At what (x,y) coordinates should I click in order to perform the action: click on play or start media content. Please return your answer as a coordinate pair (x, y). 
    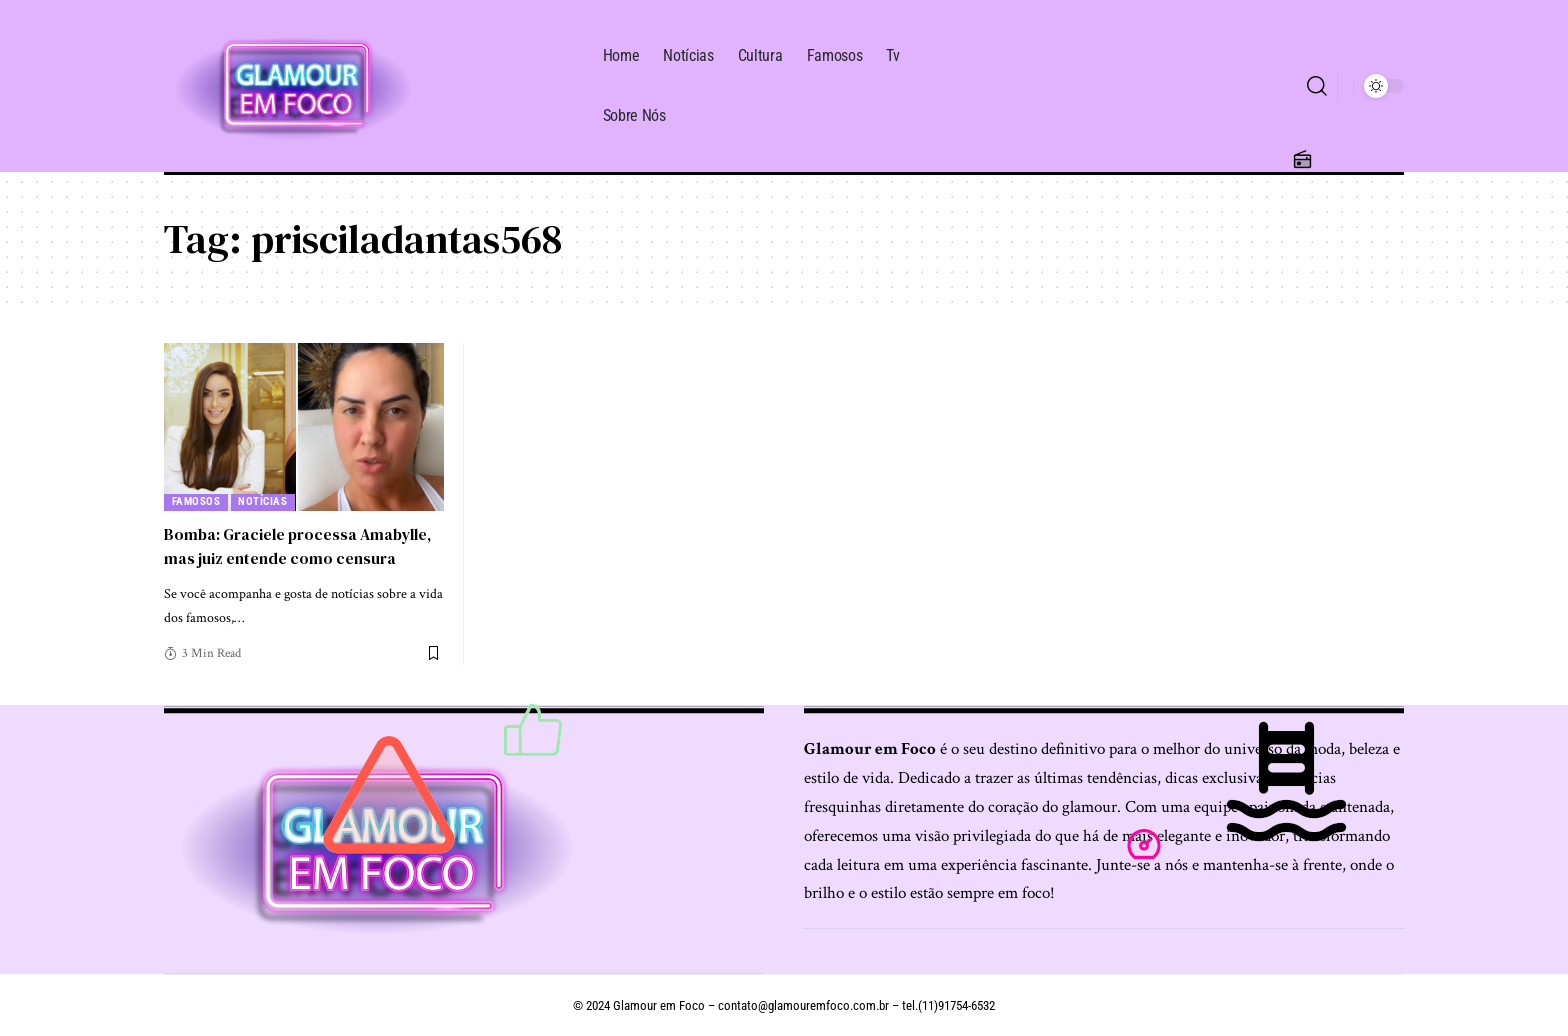
    Looking at the image, I should click on (389, 797).